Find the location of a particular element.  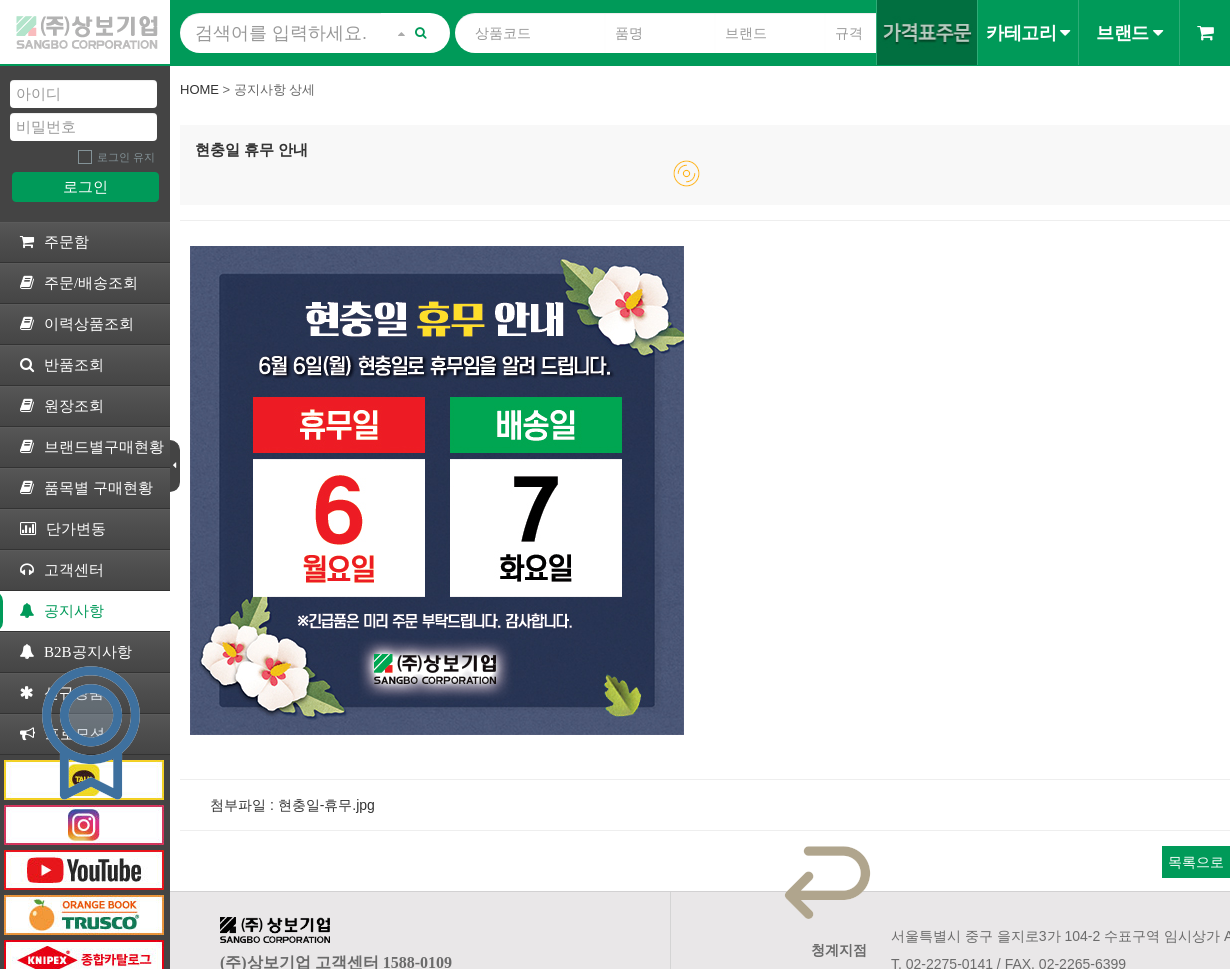

undo or go back to previous state is located at coordinates (827, 879).